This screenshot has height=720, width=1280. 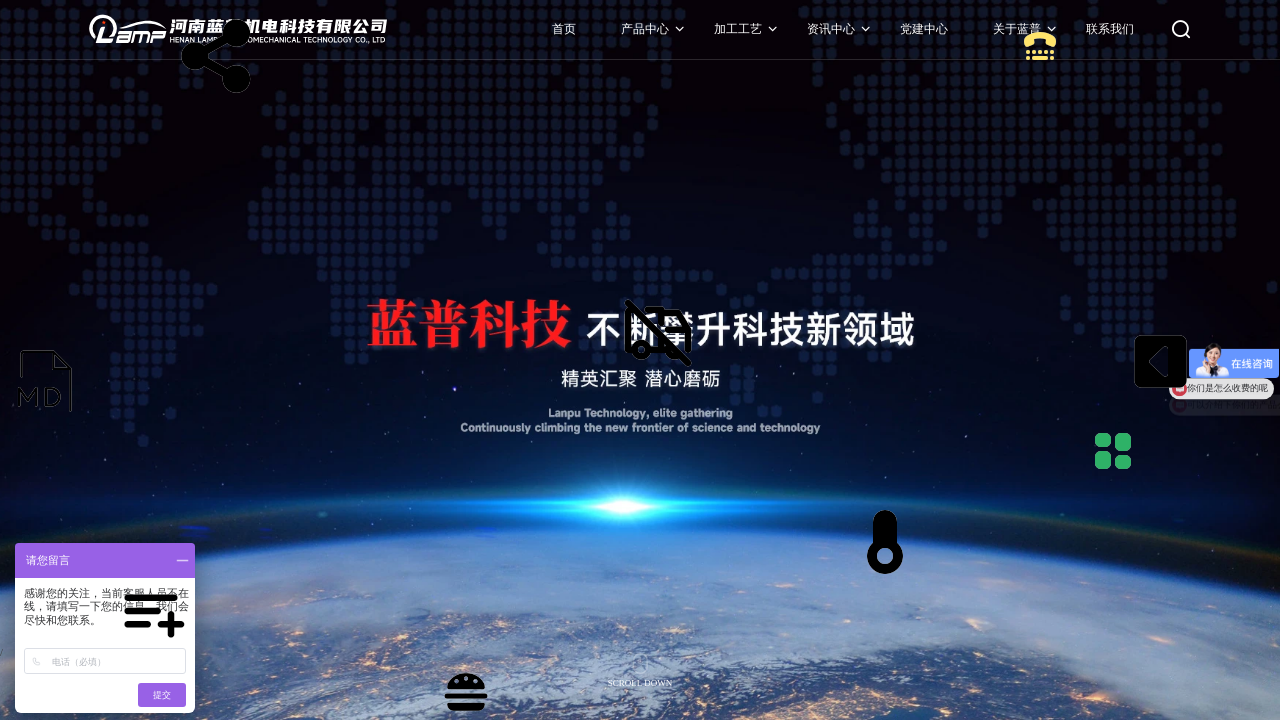 What do you see at coordinates (466, 692) in the screenshot?
I see `open navigation menu` at bounding box center [466, 692].